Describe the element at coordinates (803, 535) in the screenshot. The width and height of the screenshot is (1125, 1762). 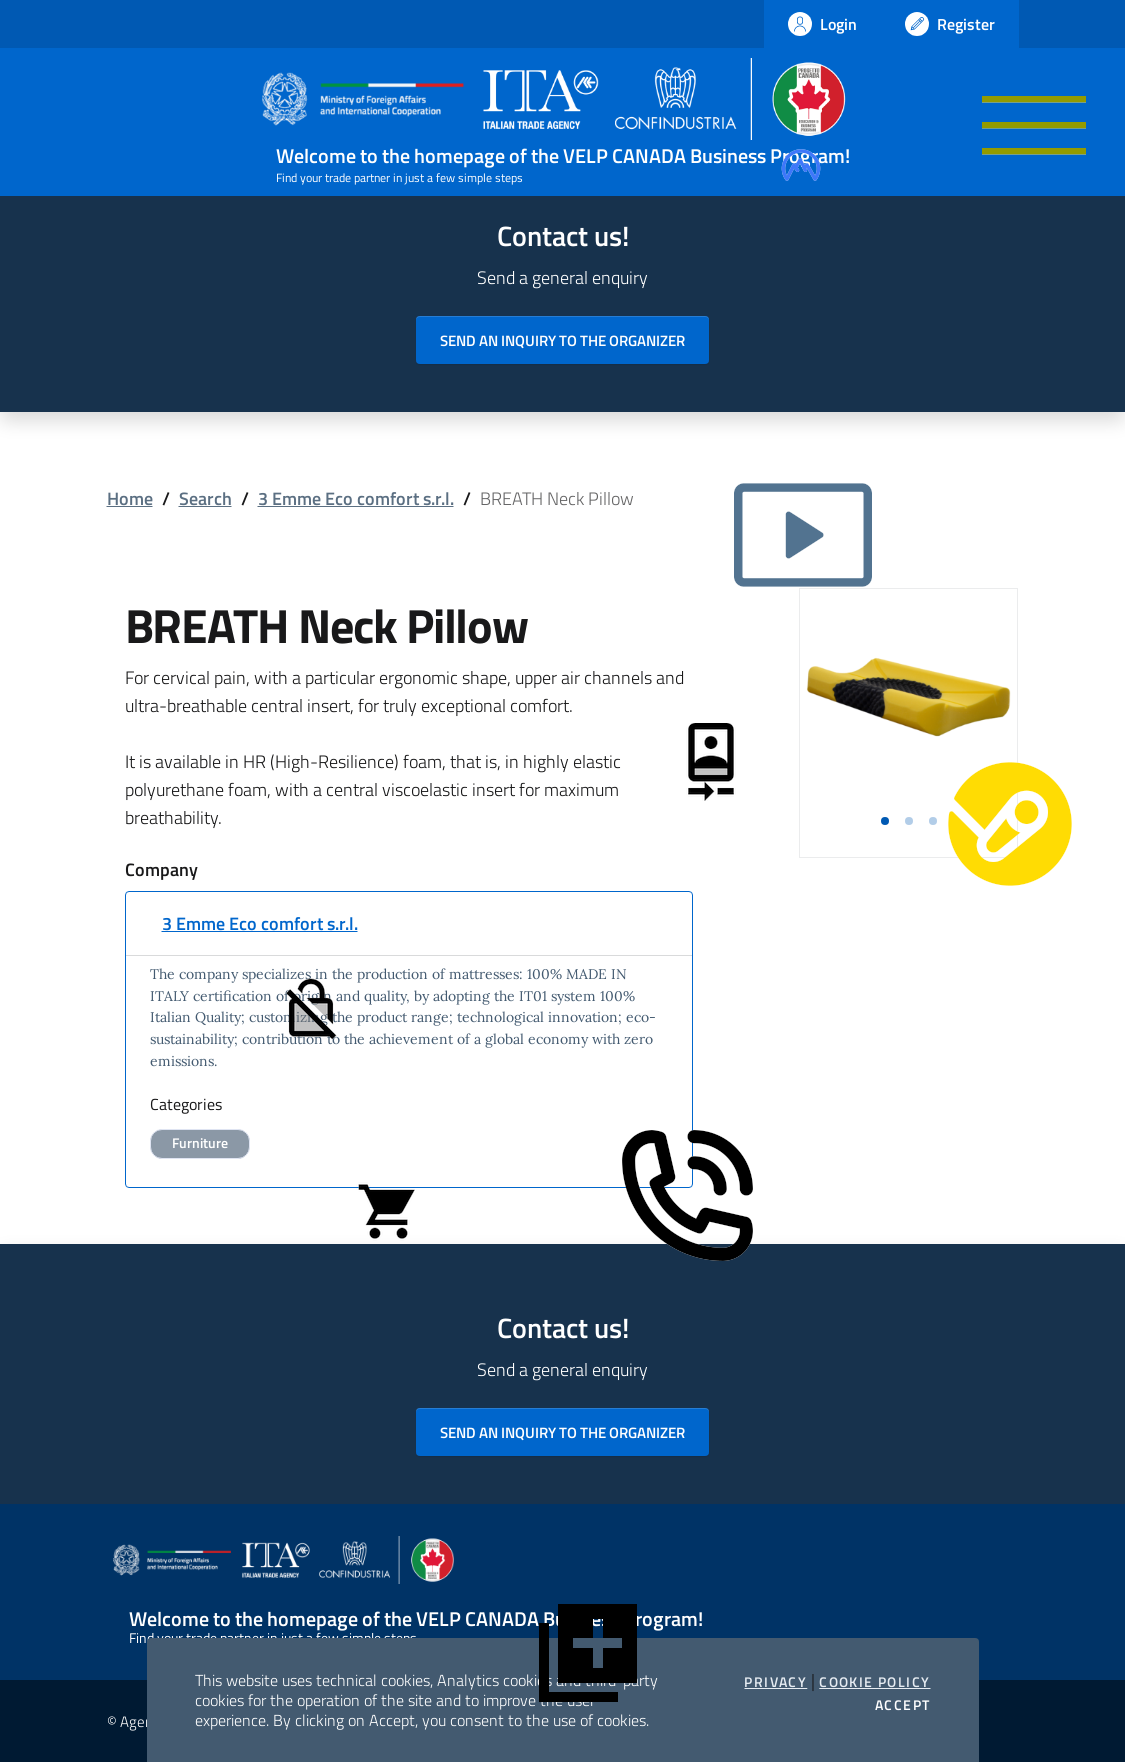
I see `play a video` at that location.